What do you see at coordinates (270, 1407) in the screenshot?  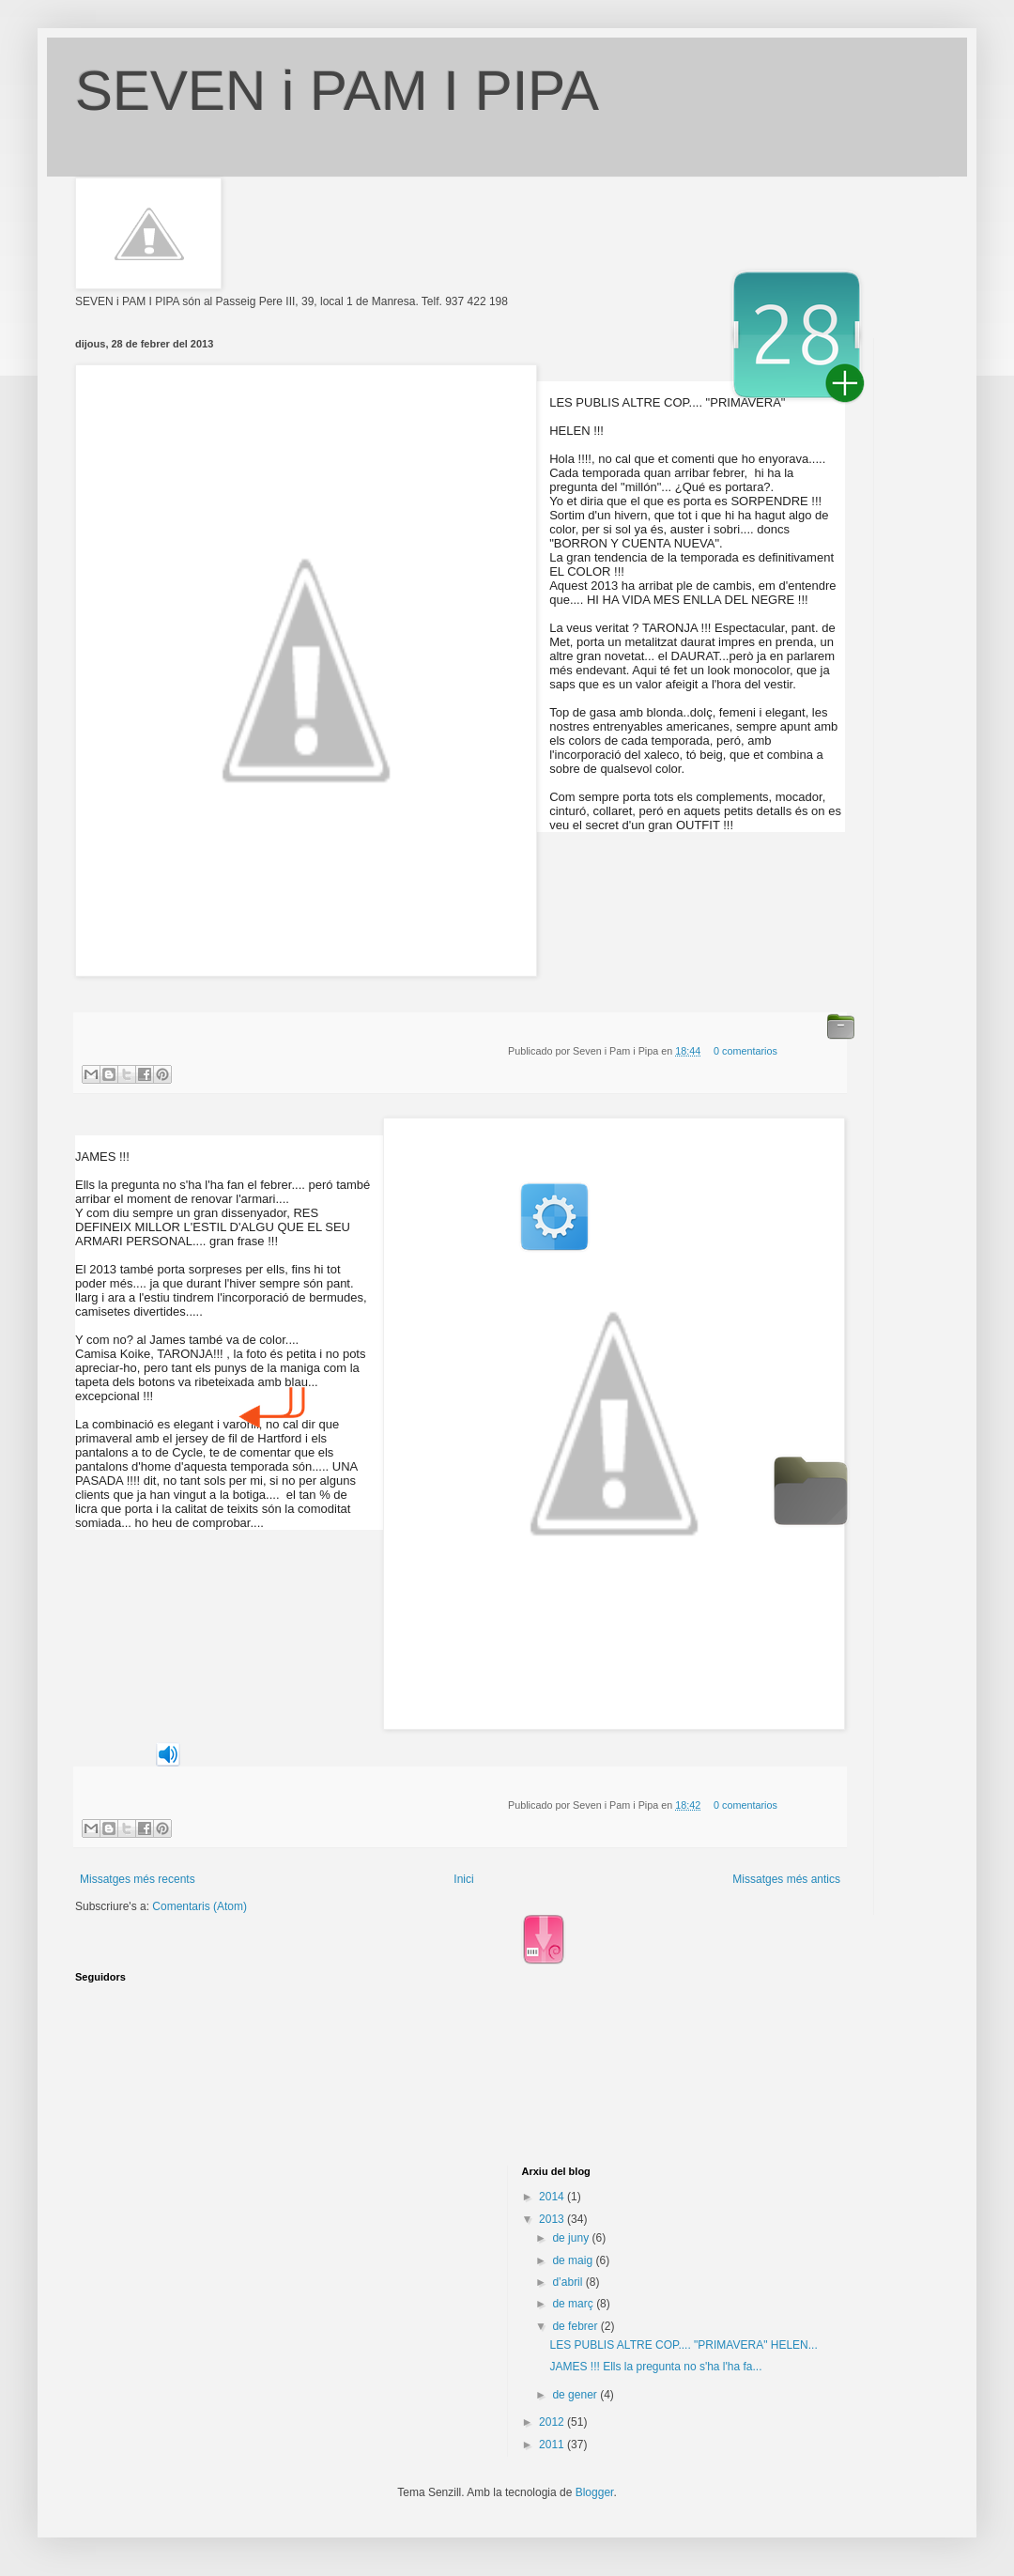 I see `reply to all recipients of an email` at bounding box center [270, 1407].